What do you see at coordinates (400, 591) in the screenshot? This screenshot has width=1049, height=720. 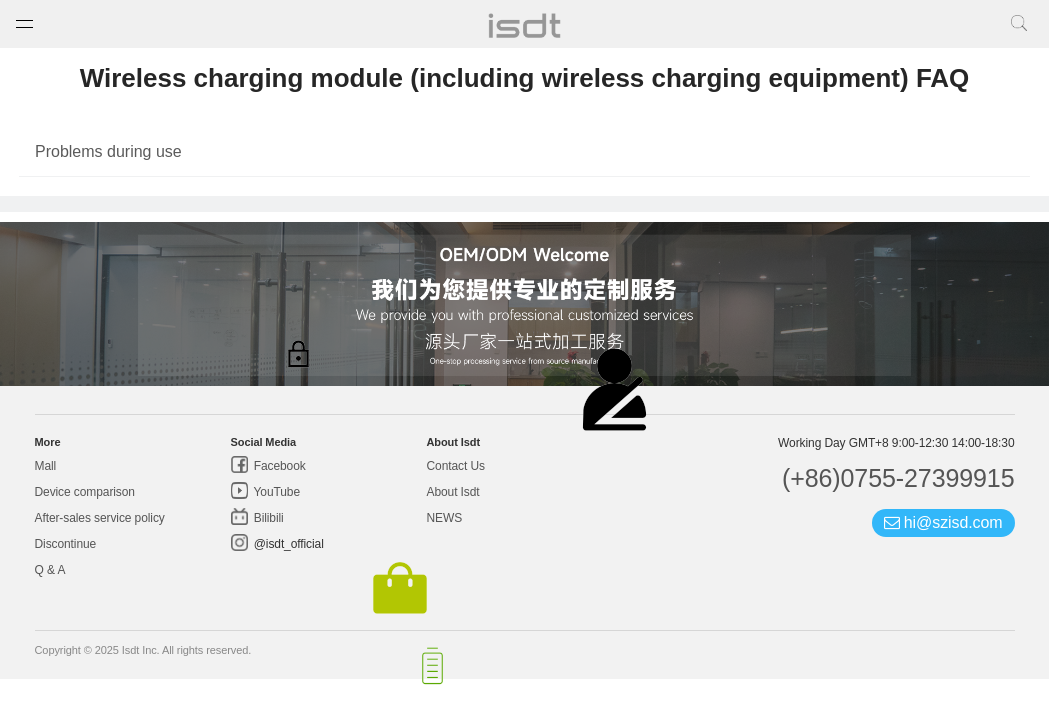 I see `view your shopping bag` at bounding box center [400, 591].